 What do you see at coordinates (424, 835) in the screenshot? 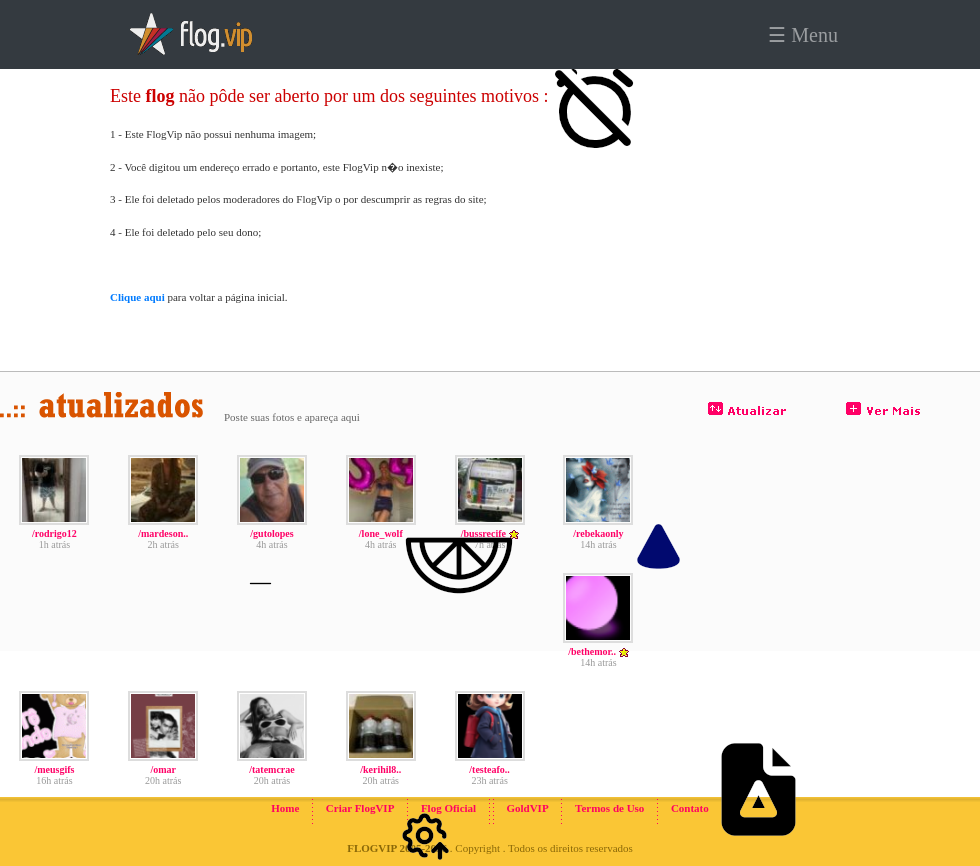
I see `upgrade or update settings` at bounding box center [424, 835].